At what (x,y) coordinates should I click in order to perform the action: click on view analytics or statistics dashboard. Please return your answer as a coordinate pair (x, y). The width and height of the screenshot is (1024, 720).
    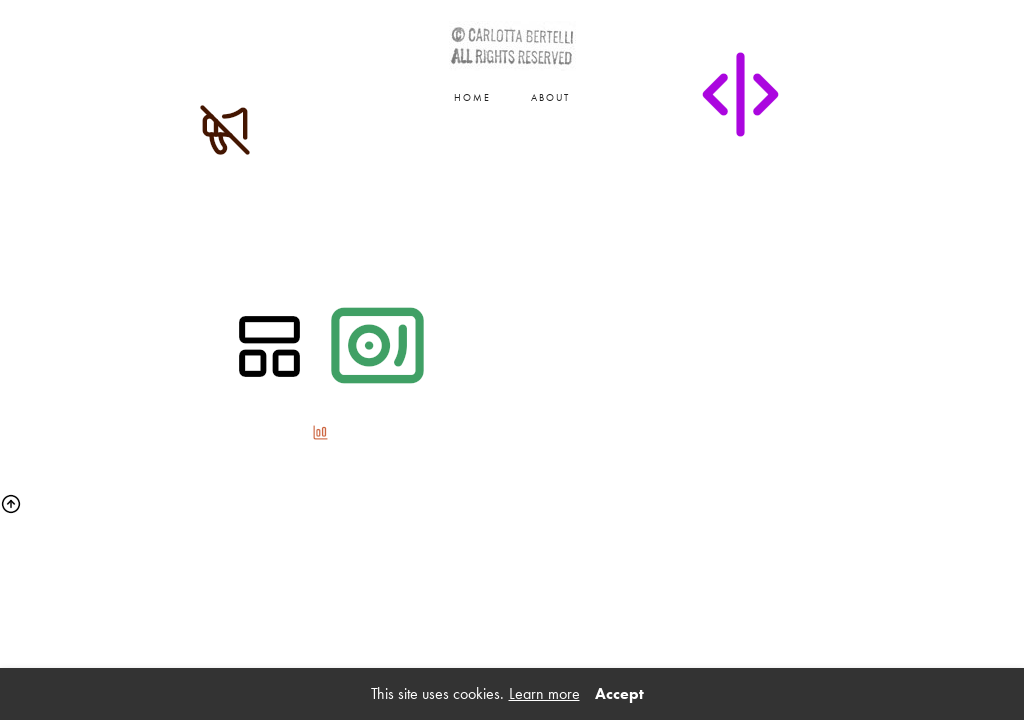
    Looking at the image, I should click on (320, 432).